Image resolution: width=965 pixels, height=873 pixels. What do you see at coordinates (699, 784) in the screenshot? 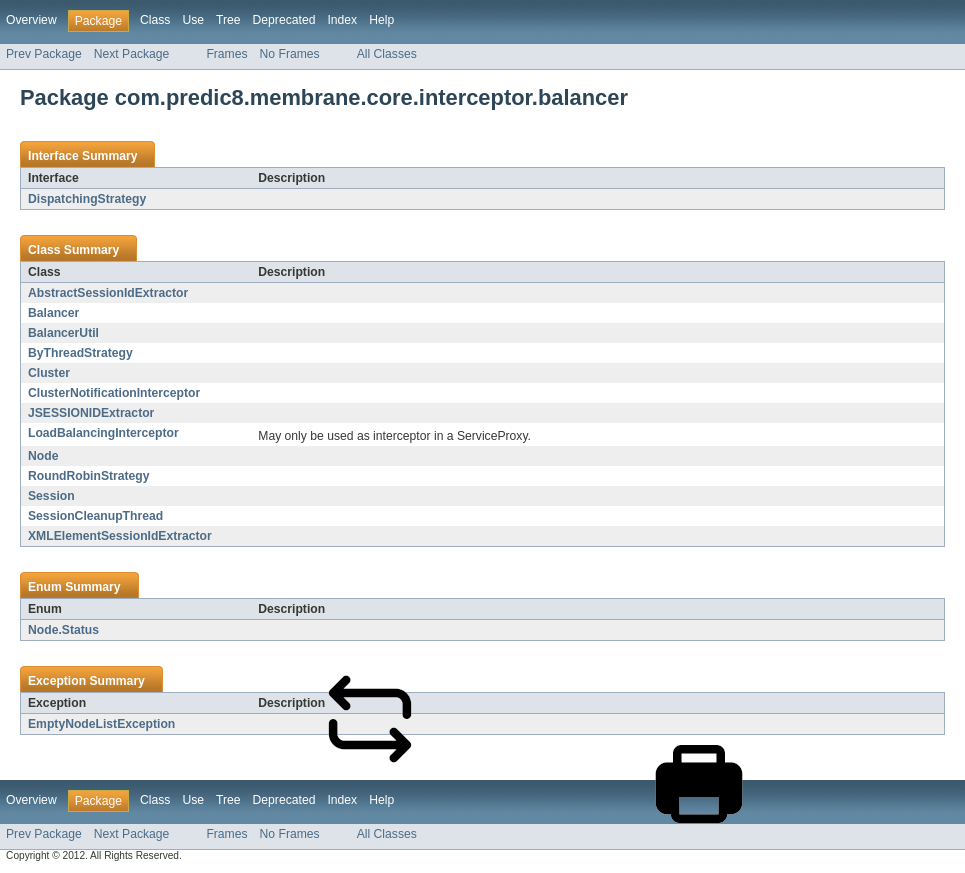
I see `print the current document` at bounding box center [699, 784].